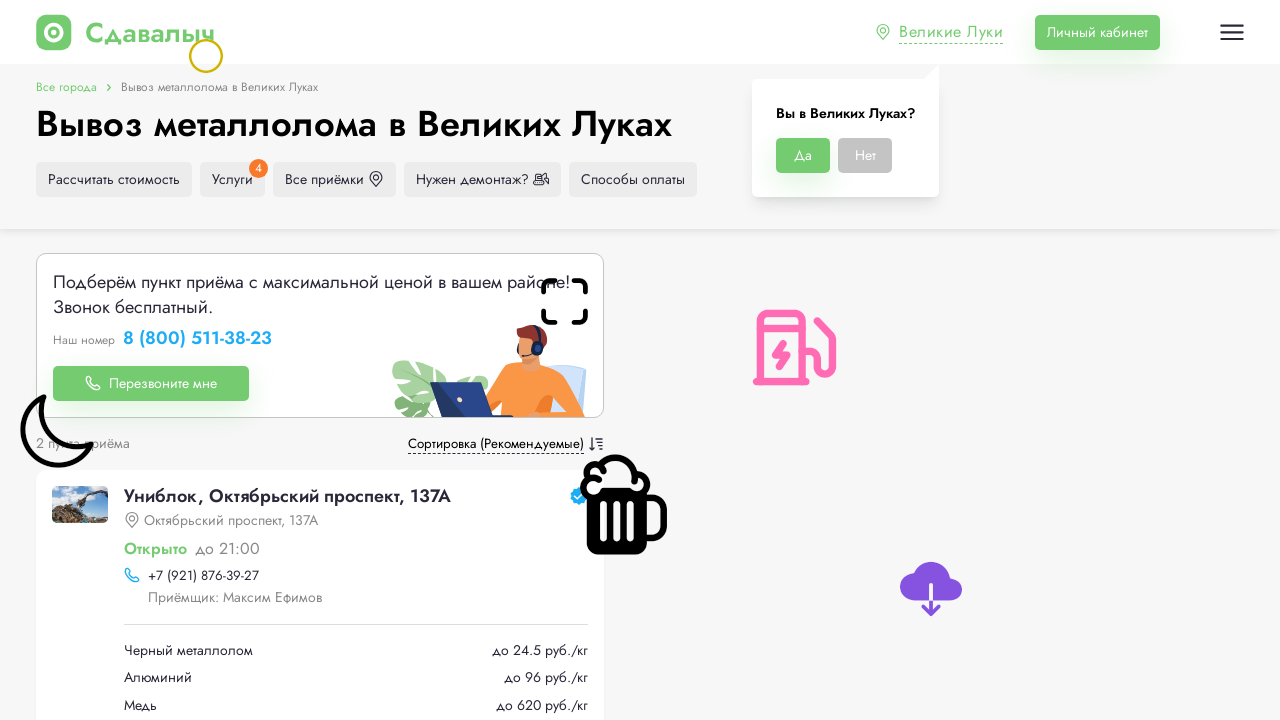 The height and width of the screenshot is (720, 1280). I want to click on browse nearby bars or pubs, so click(623, 504).